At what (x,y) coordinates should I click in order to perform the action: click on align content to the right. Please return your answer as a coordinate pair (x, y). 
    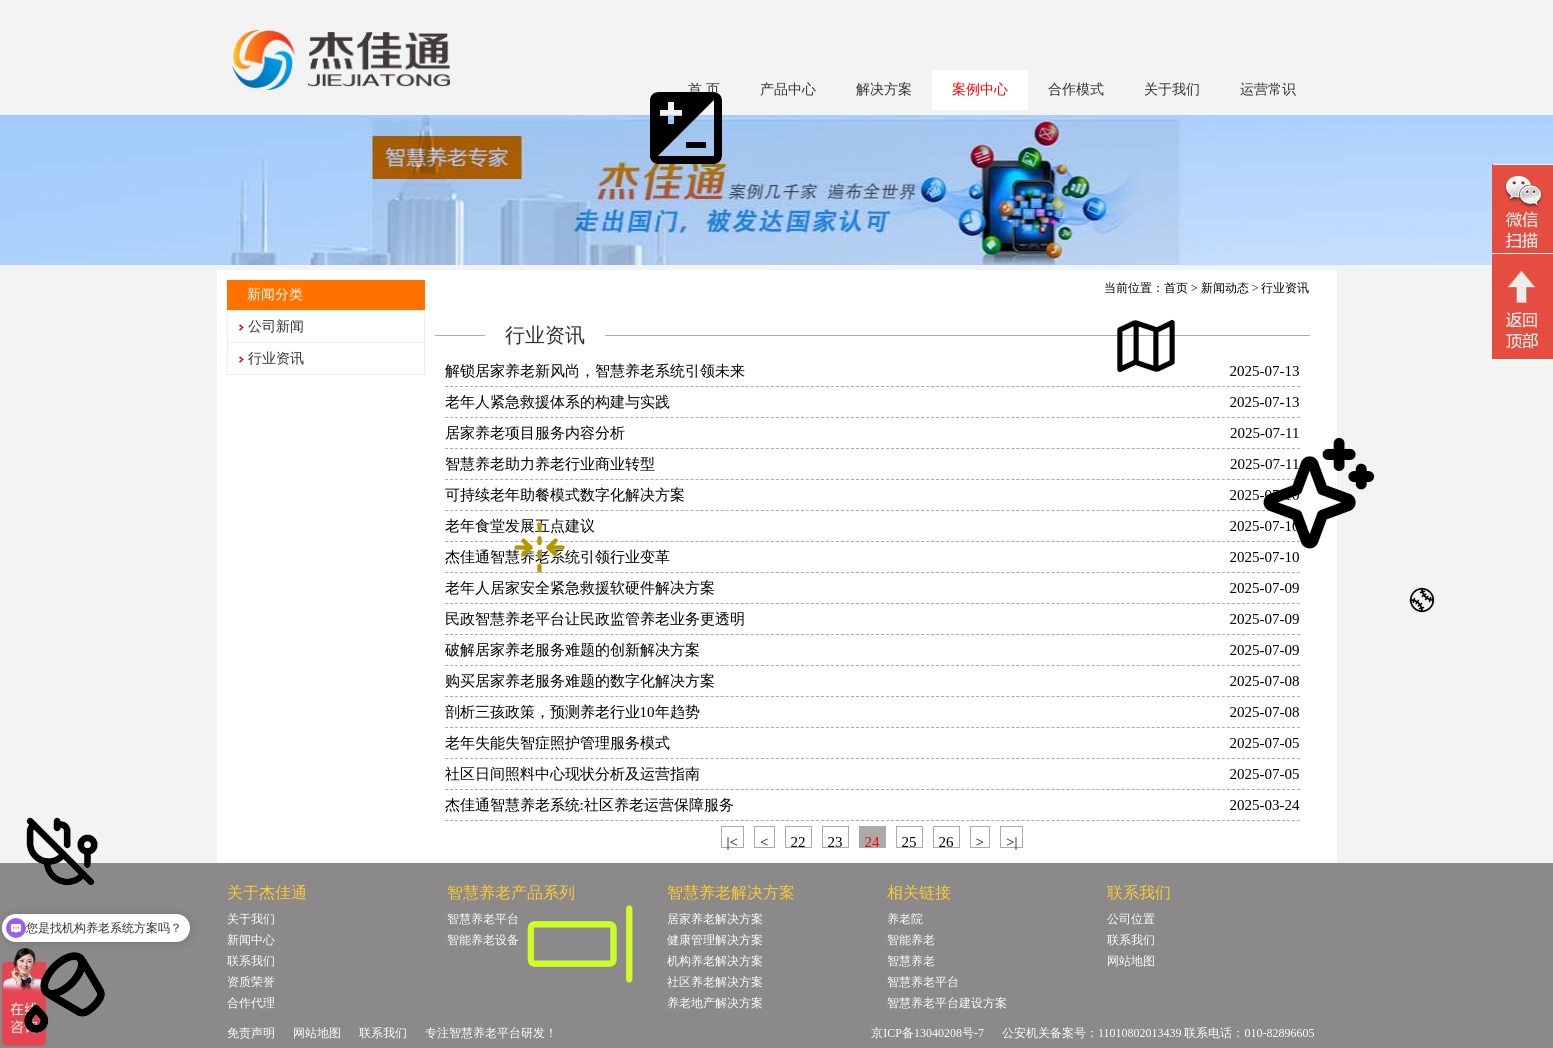
    Looking at the image, I should click on (582, 944).